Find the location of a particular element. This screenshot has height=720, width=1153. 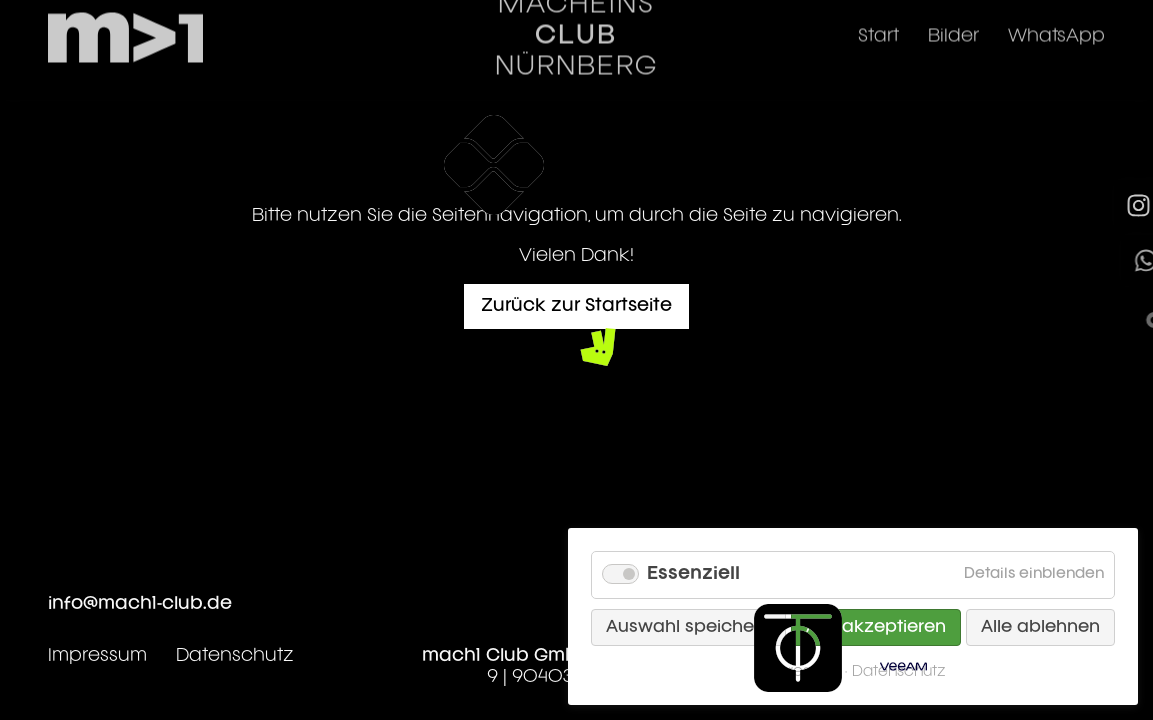

pix instant payment system logo is located at coordinates (494, 165).